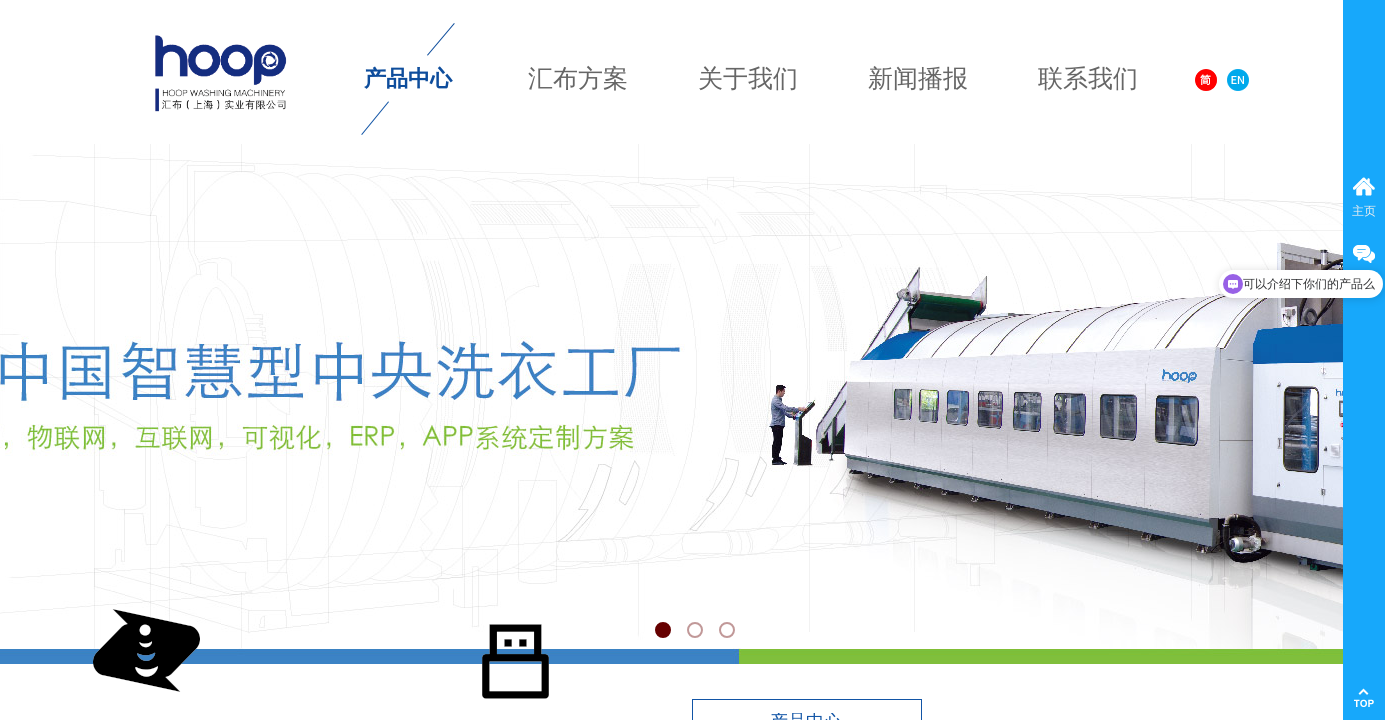 The height and width of the screenshot is (720, 1385). What do you see at coordinates (146, 650) in the screenshot?
I see `open the Boost mobile app` at bounding box center [146, 650].